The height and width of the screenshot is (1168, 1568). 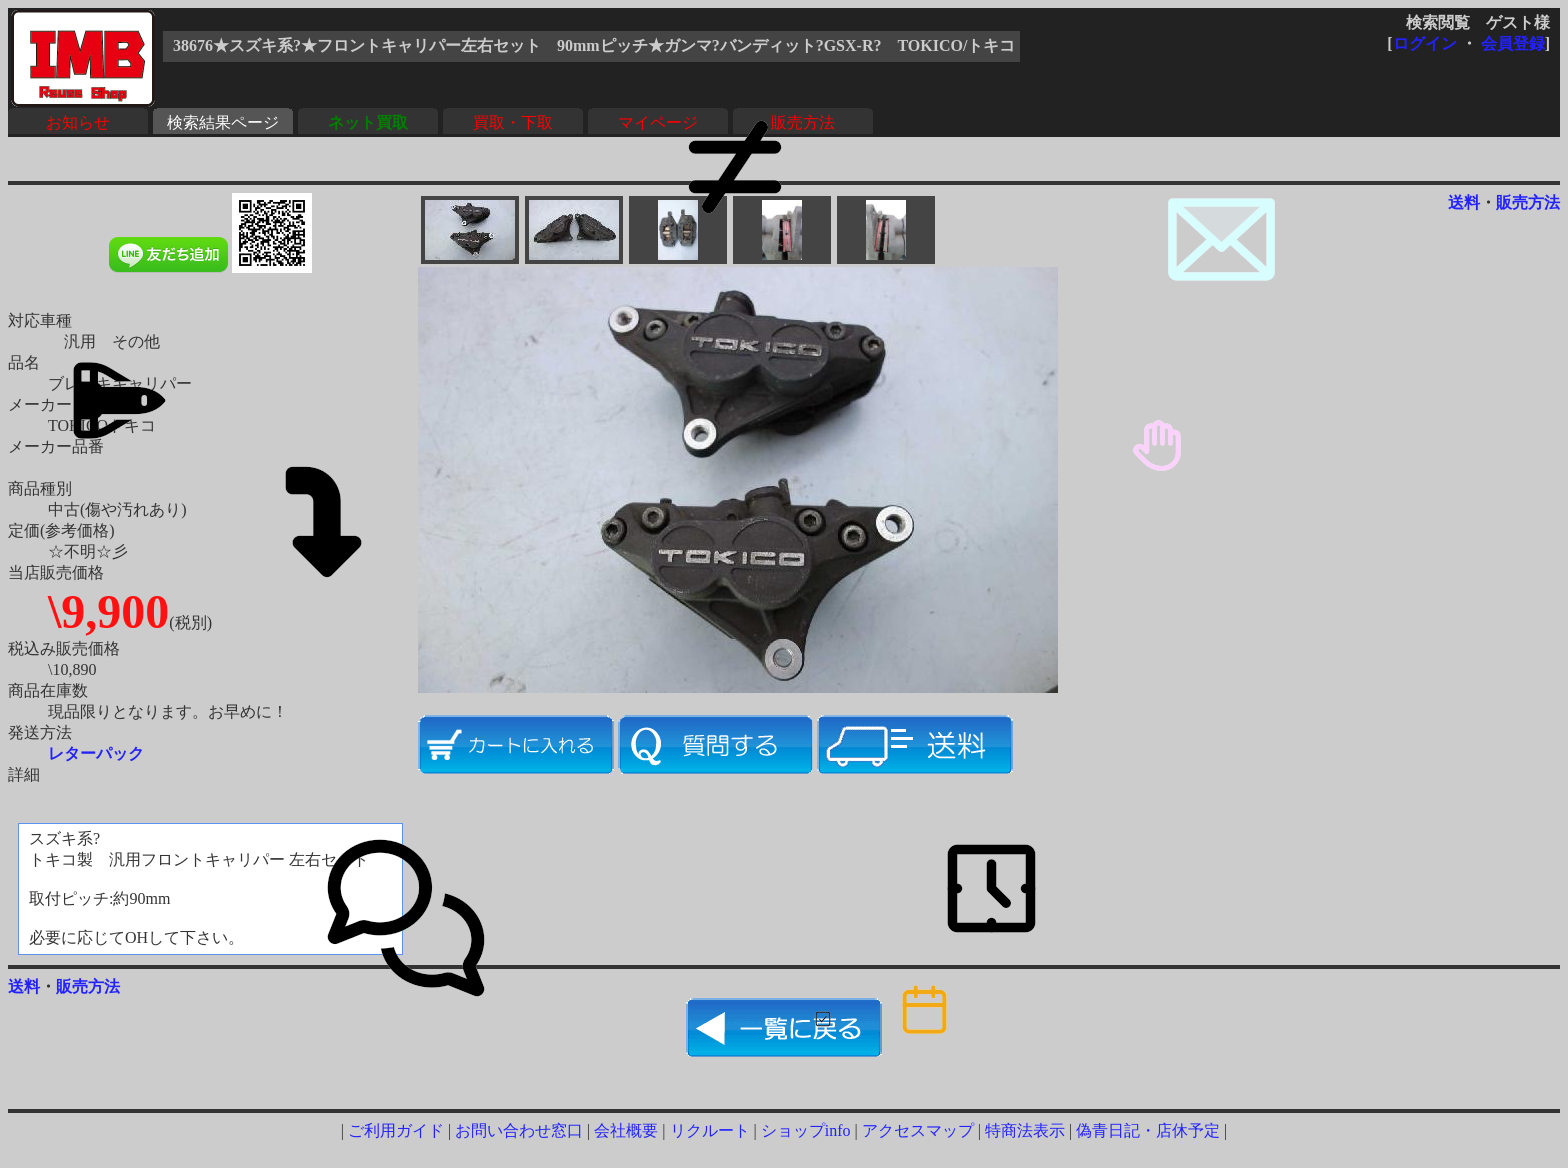 What do you see at coordinates (991, 888) in the screenshot?
I see `view current time` at bounding box center [991, 888].